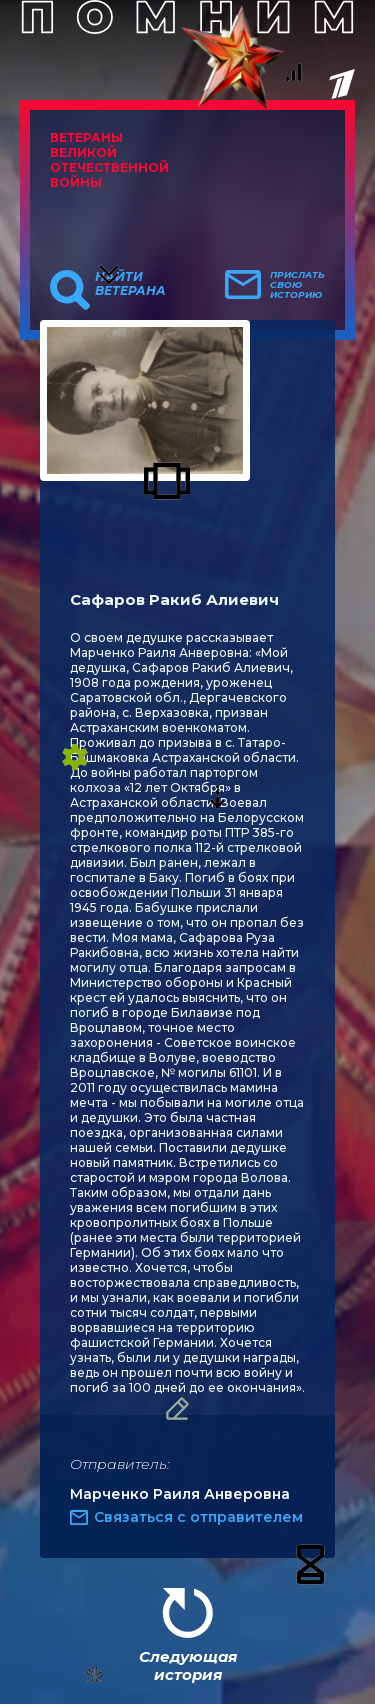 The height and width of the screenshot is (1704, 375). I want to click on access settings, so click(75, 757).